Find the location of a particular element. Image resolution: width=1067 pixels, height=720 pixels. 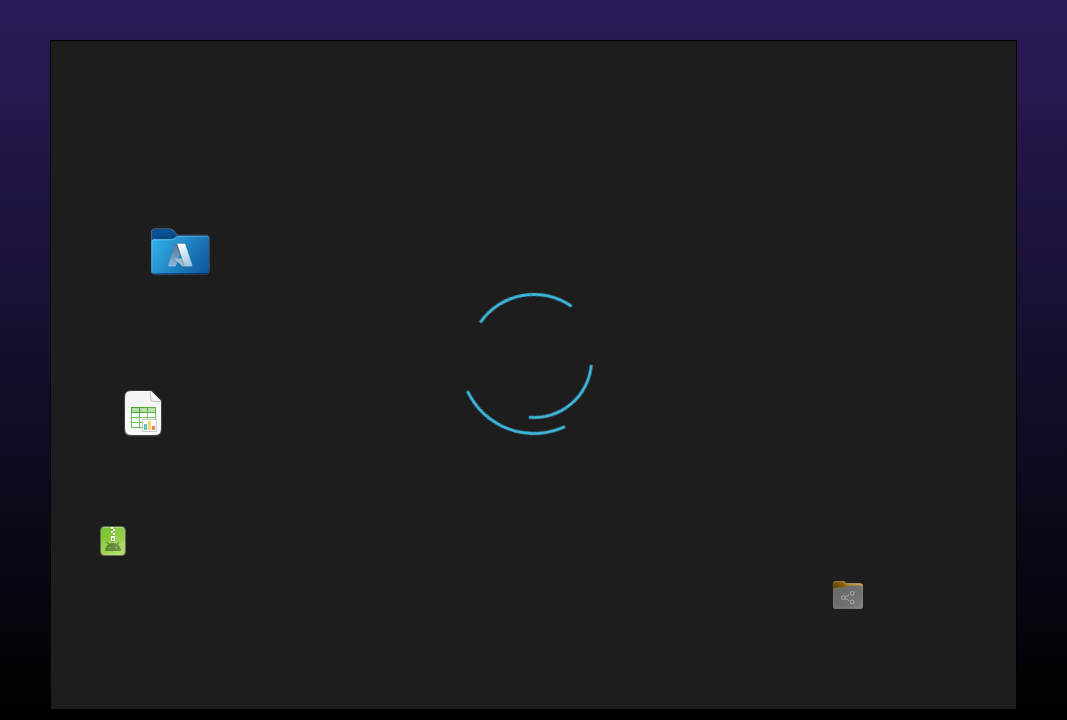

open microsoft azure project folder is located at coordinates (180, 253).